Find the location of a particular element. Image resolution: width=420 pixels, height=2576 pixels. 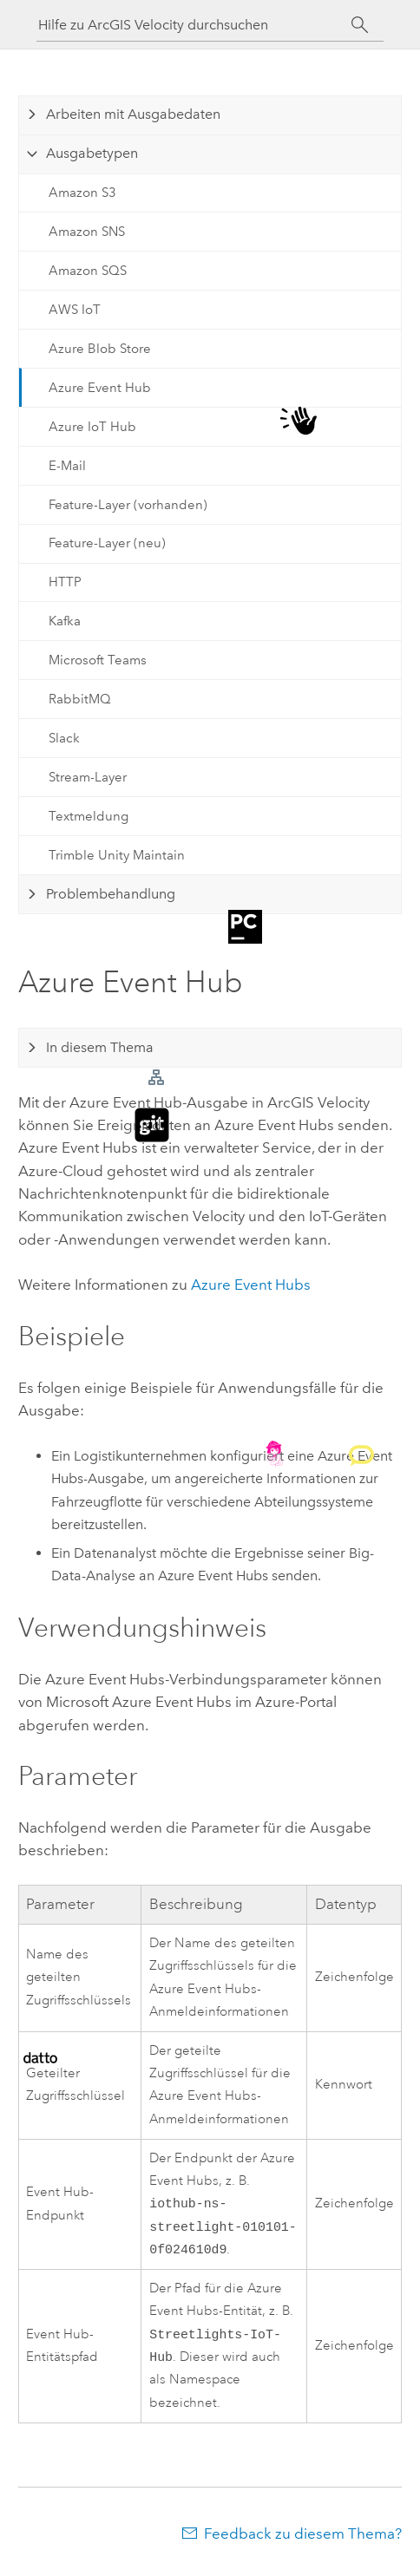

view organization hierarchy is located at coordinates (156, 1077).